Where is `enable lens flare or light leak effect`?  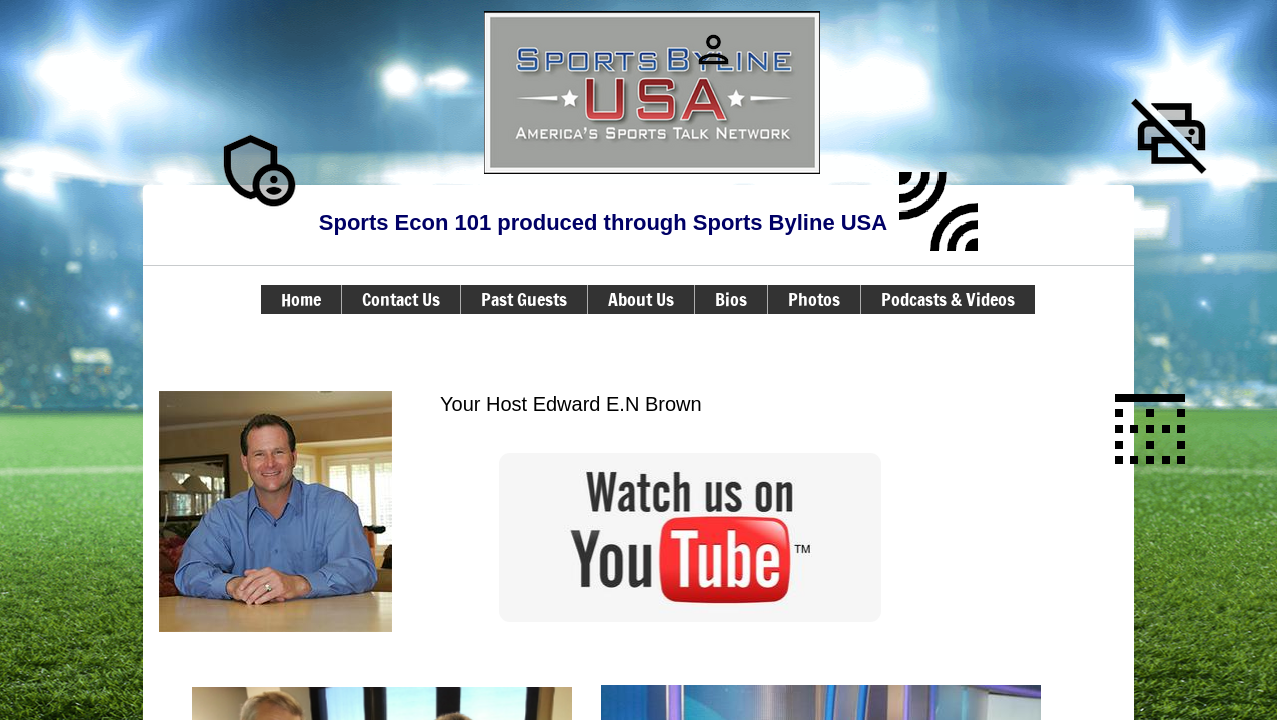
enable lens flare or light leak effect is located at coordinates (938, 211).